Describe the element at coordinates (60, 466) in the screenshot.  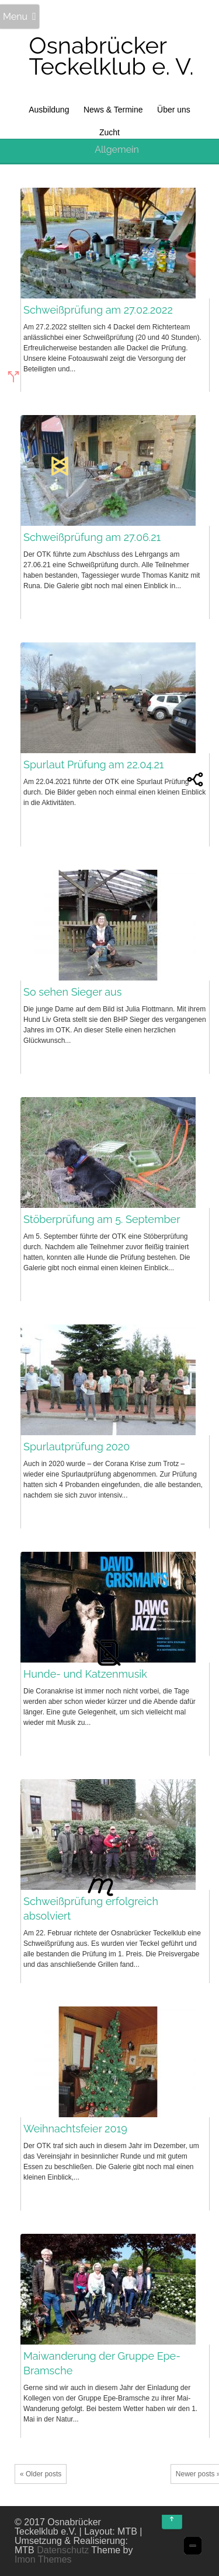
I see `backbone.js framework logo` at that location.